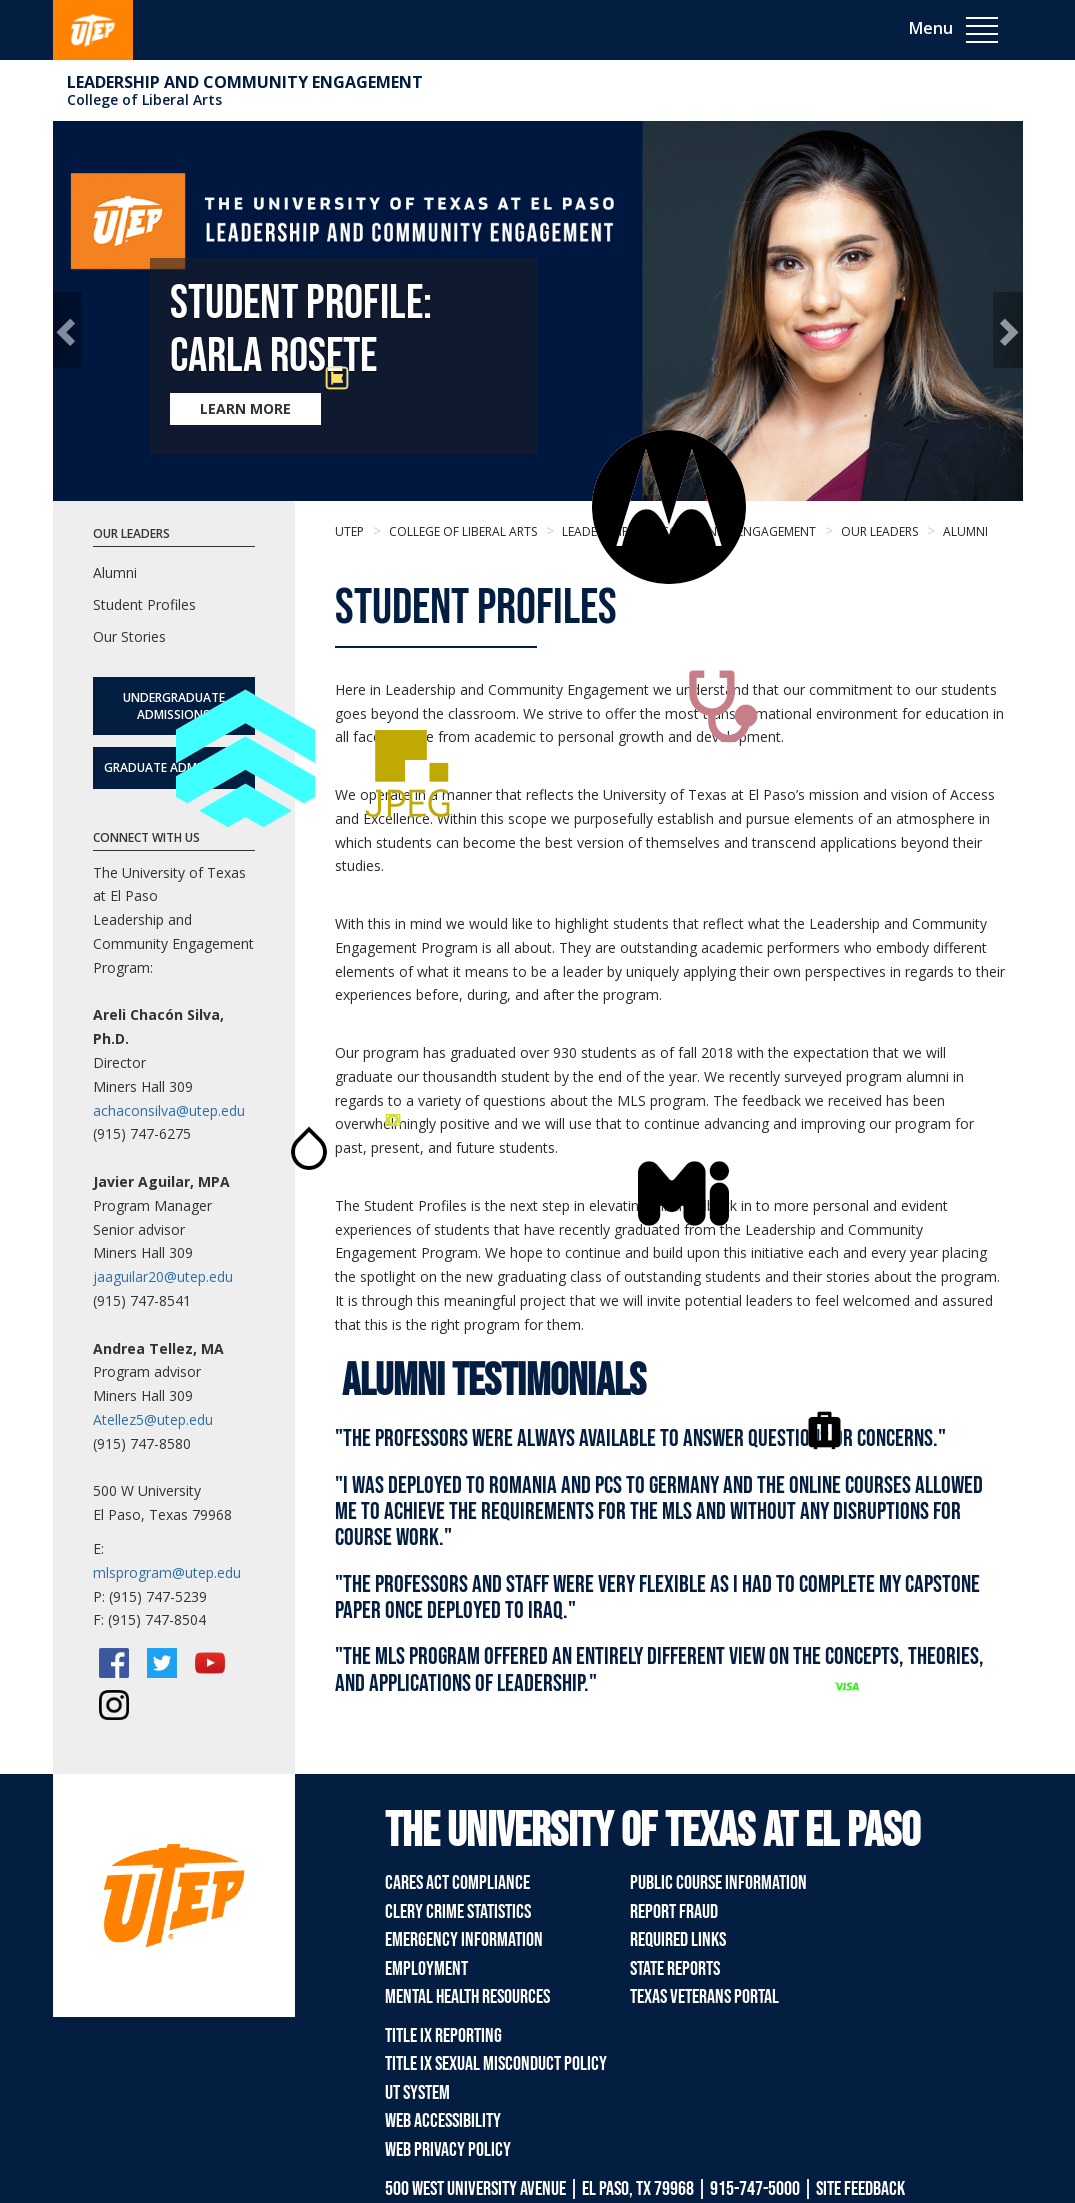  I want to click on adjust color or opacity settings, so click(309, 1150).